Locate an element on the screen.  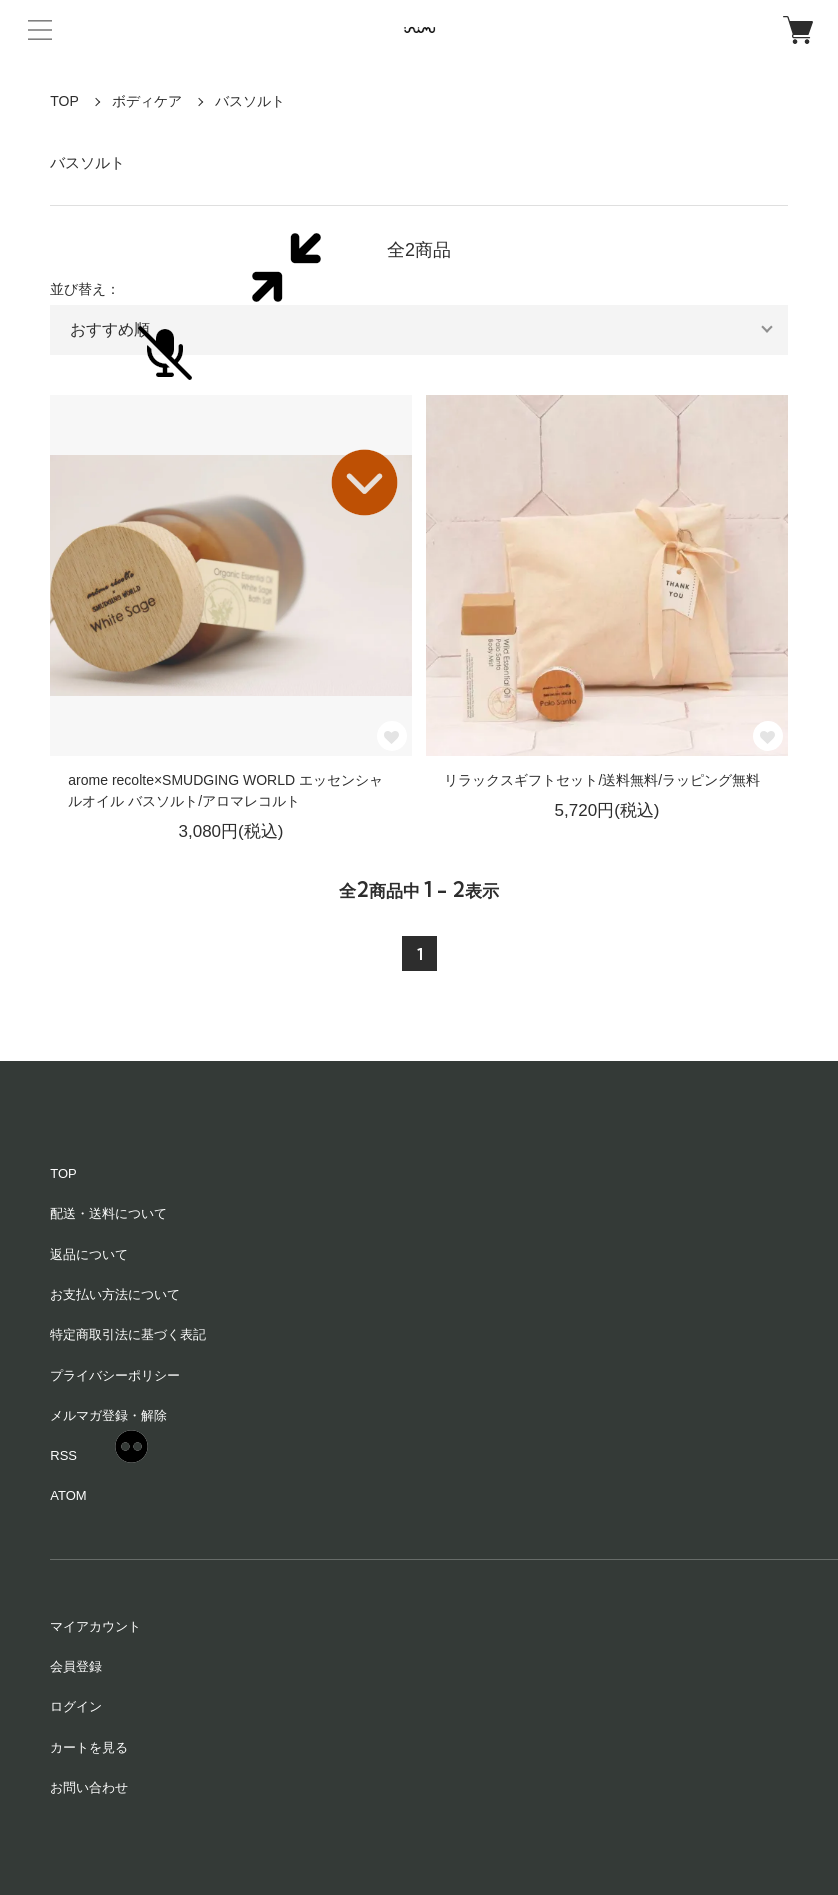
expand to show more content is located at coordinates (364, 482).